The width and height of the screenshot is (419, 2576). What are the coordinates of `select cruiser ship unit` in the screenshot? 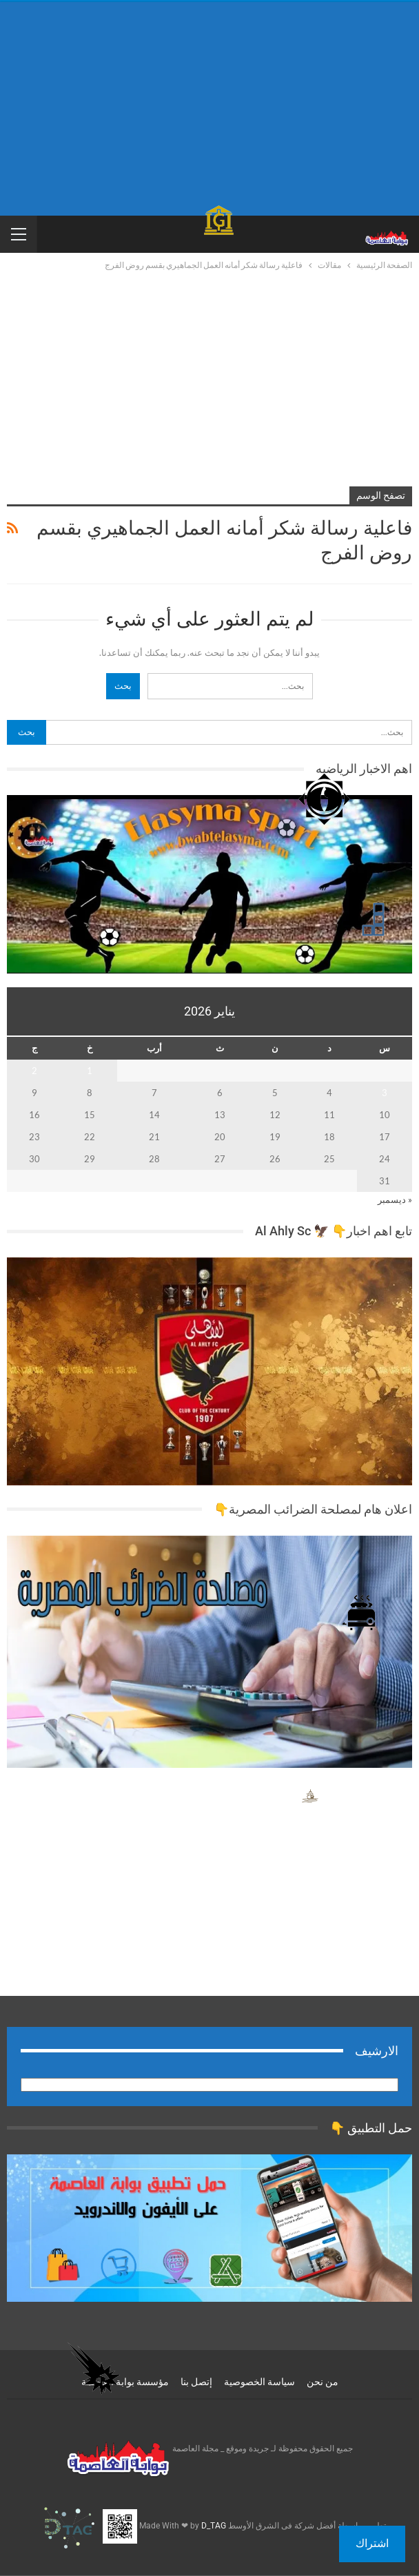 It's located at (310, 1795).